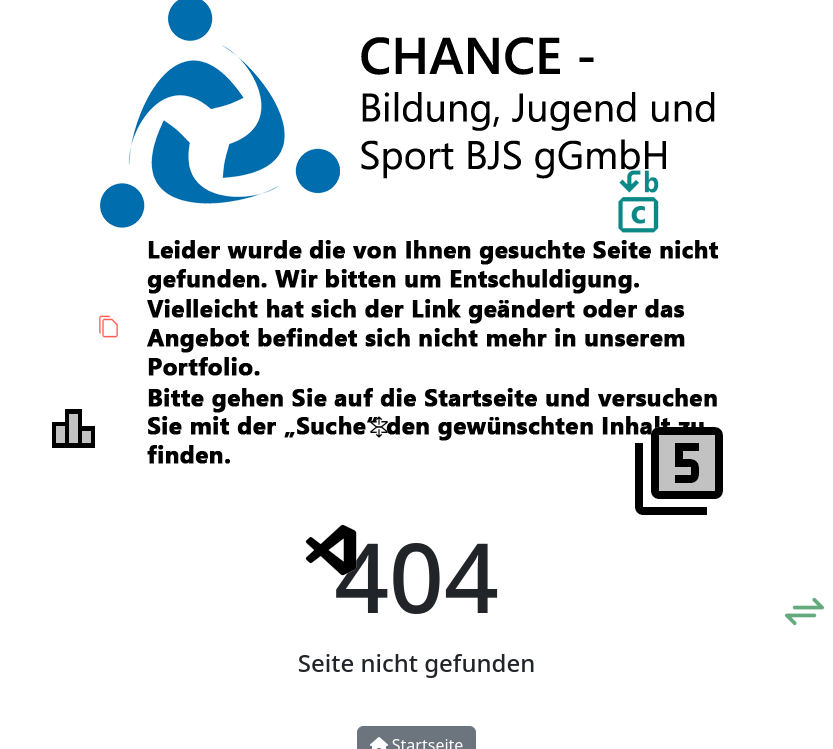 The image size is (833, 749). I want to click on replace selected text or content, so click(640, 201).